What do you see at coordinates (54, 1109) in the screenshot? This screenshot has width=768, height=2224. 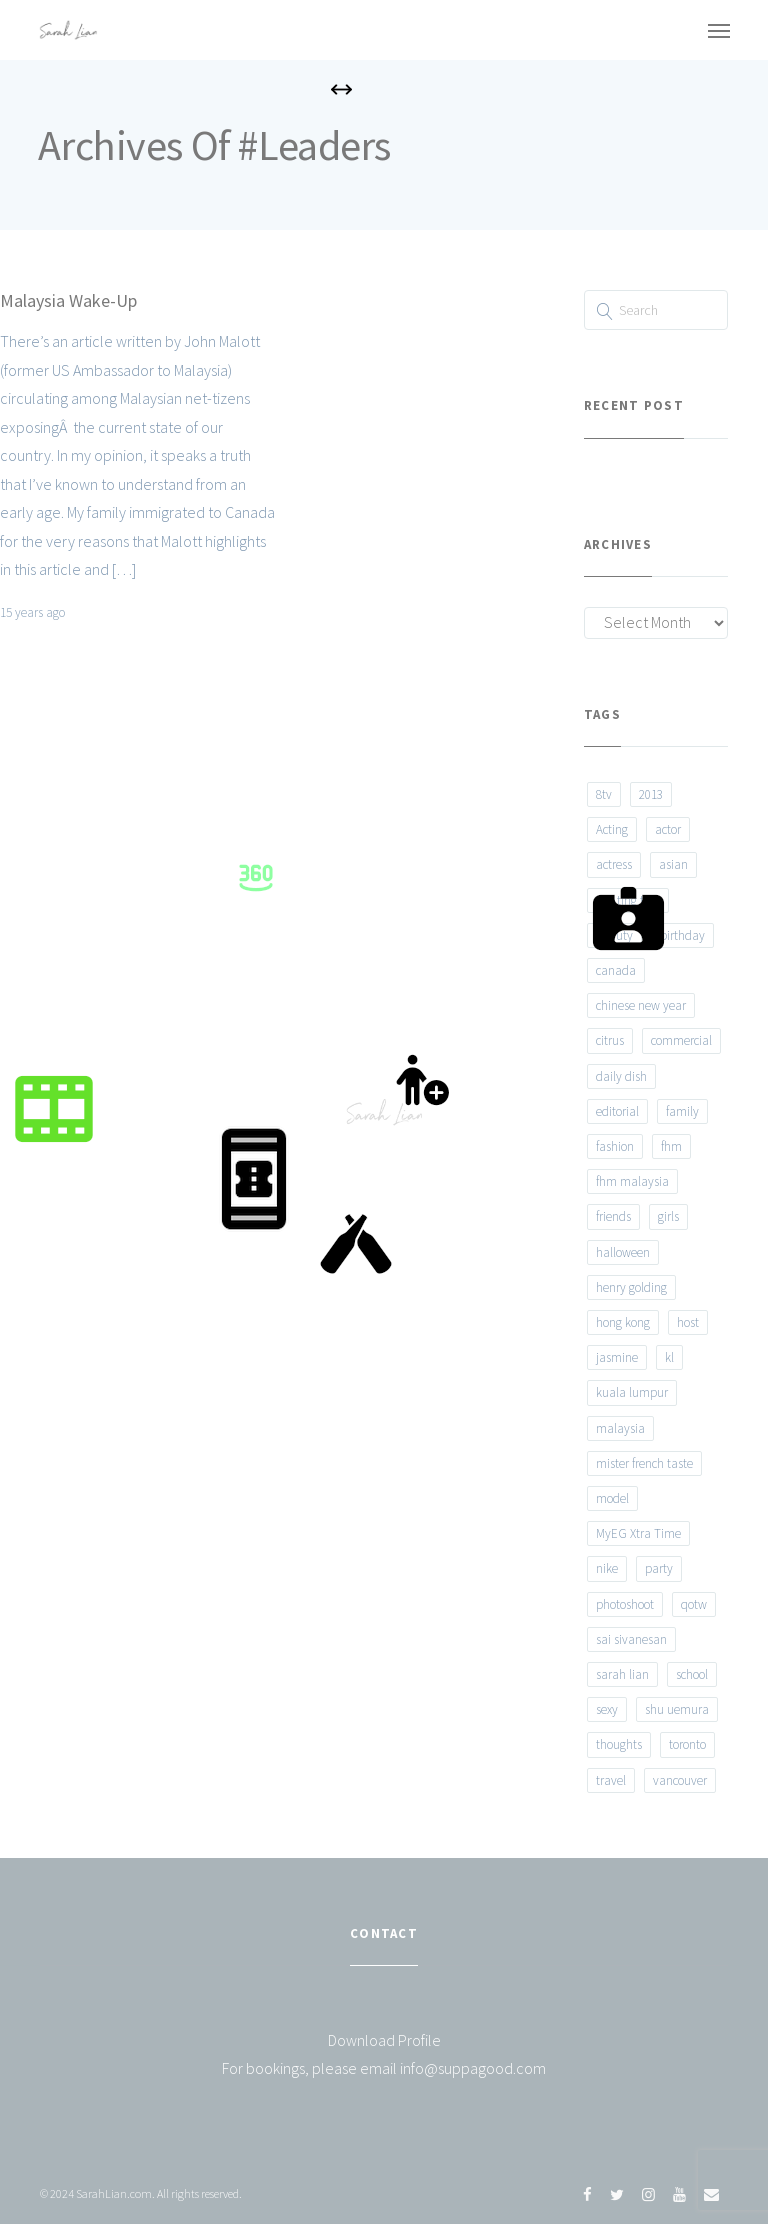 I see `view video or film content` at bounding box center [54, 1109].